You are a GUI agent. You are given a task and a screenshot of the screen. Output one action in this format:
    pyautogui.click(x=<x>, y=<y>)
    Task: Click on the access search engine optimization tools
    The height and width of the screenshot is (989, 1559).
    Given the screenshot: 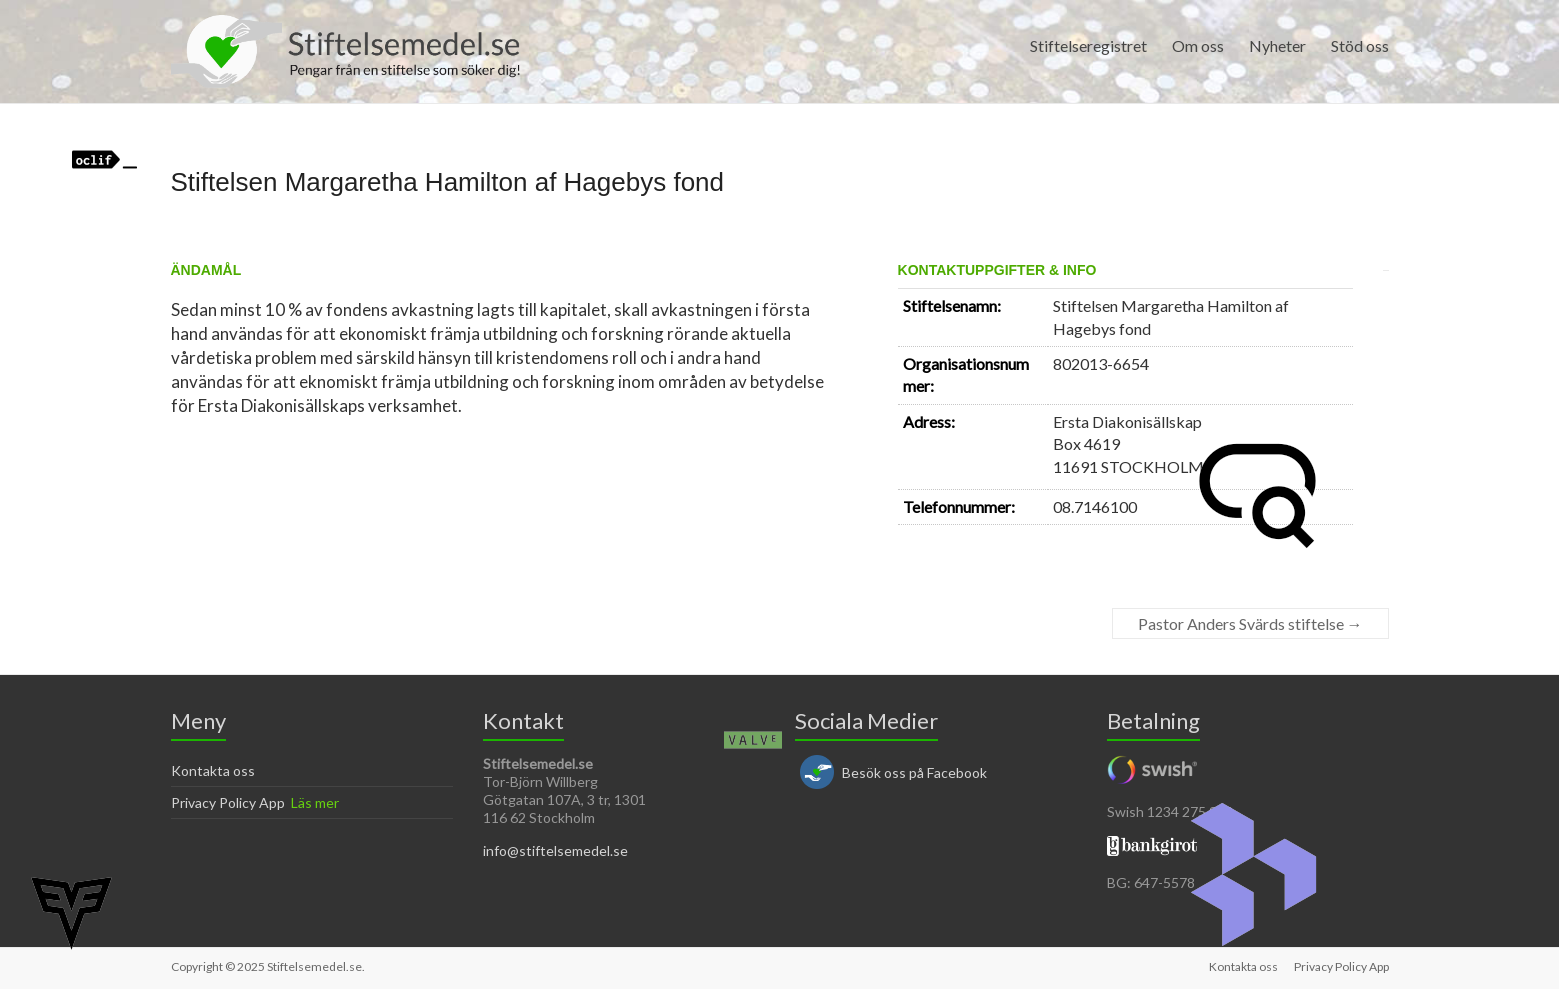 What is the action you would take?
    pyautogui.click(x=1257, y=491)
    